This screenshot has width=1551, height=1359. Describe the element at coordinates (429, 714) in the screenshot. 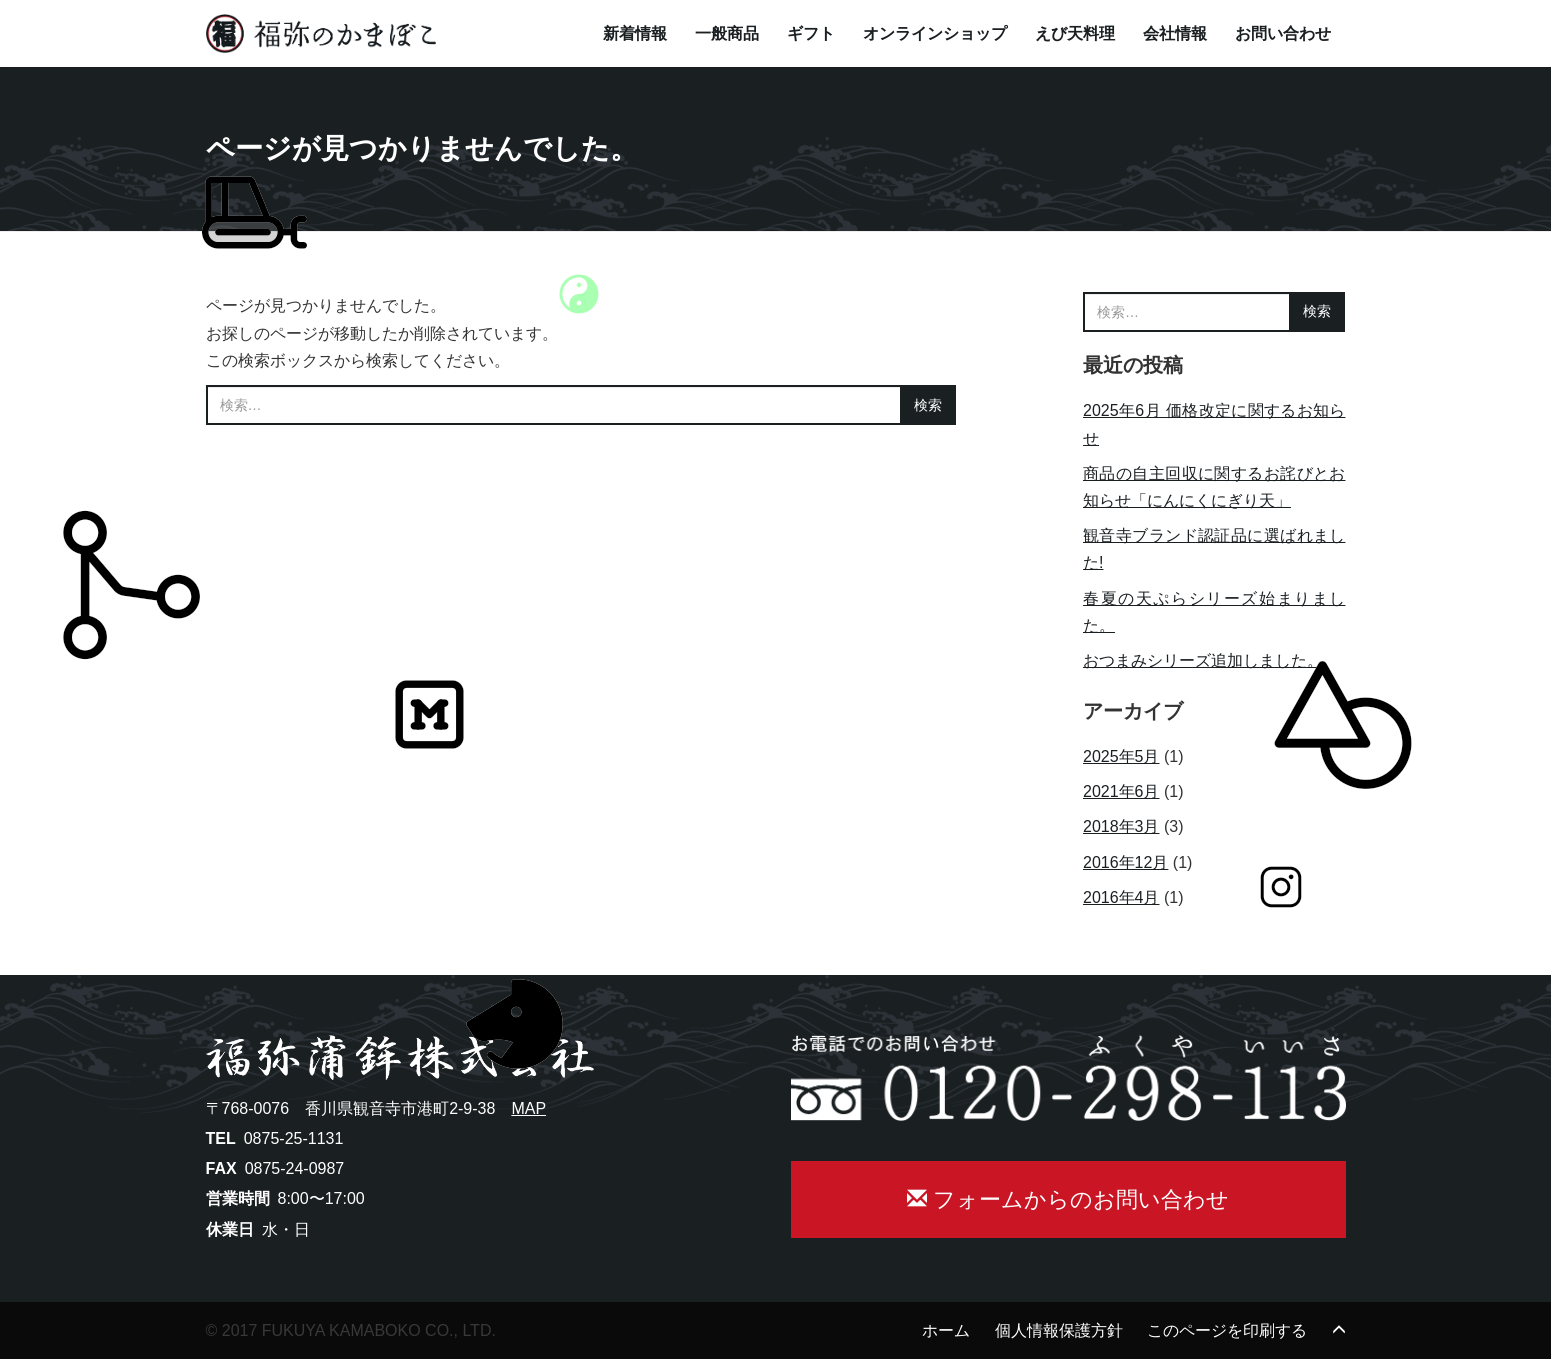

I see `open Medium app` at that location.